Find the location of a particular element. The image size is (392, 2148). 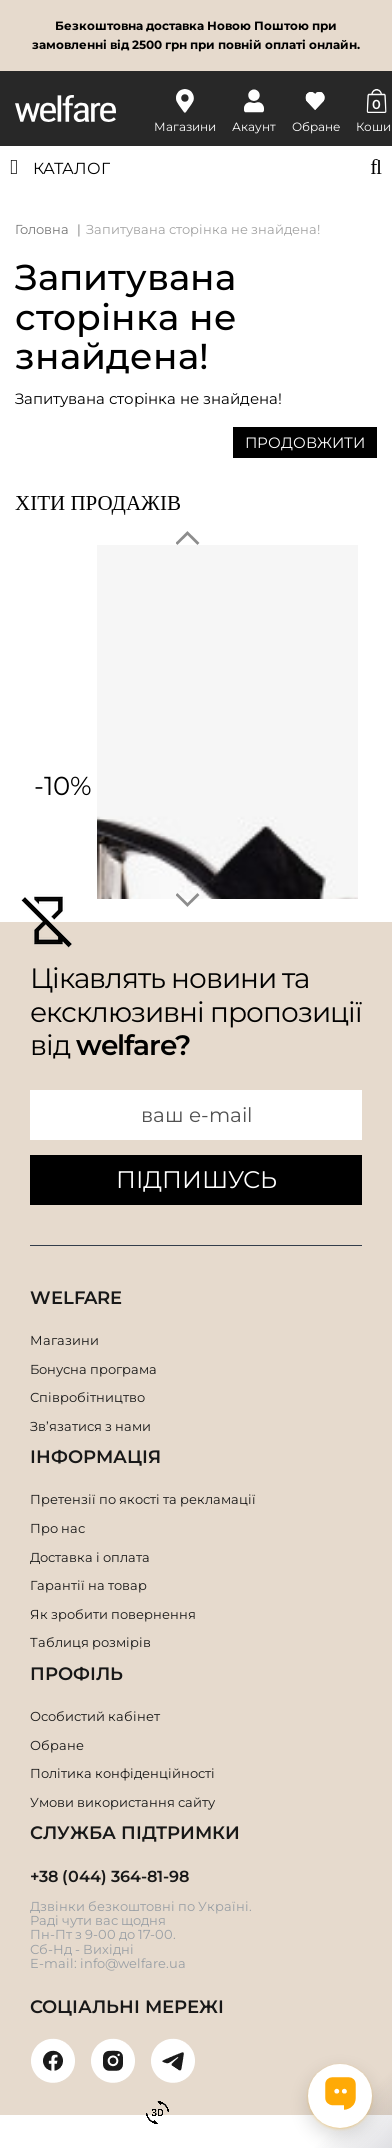

timer or countdown feature disabled is located at coordinates (48, 920).